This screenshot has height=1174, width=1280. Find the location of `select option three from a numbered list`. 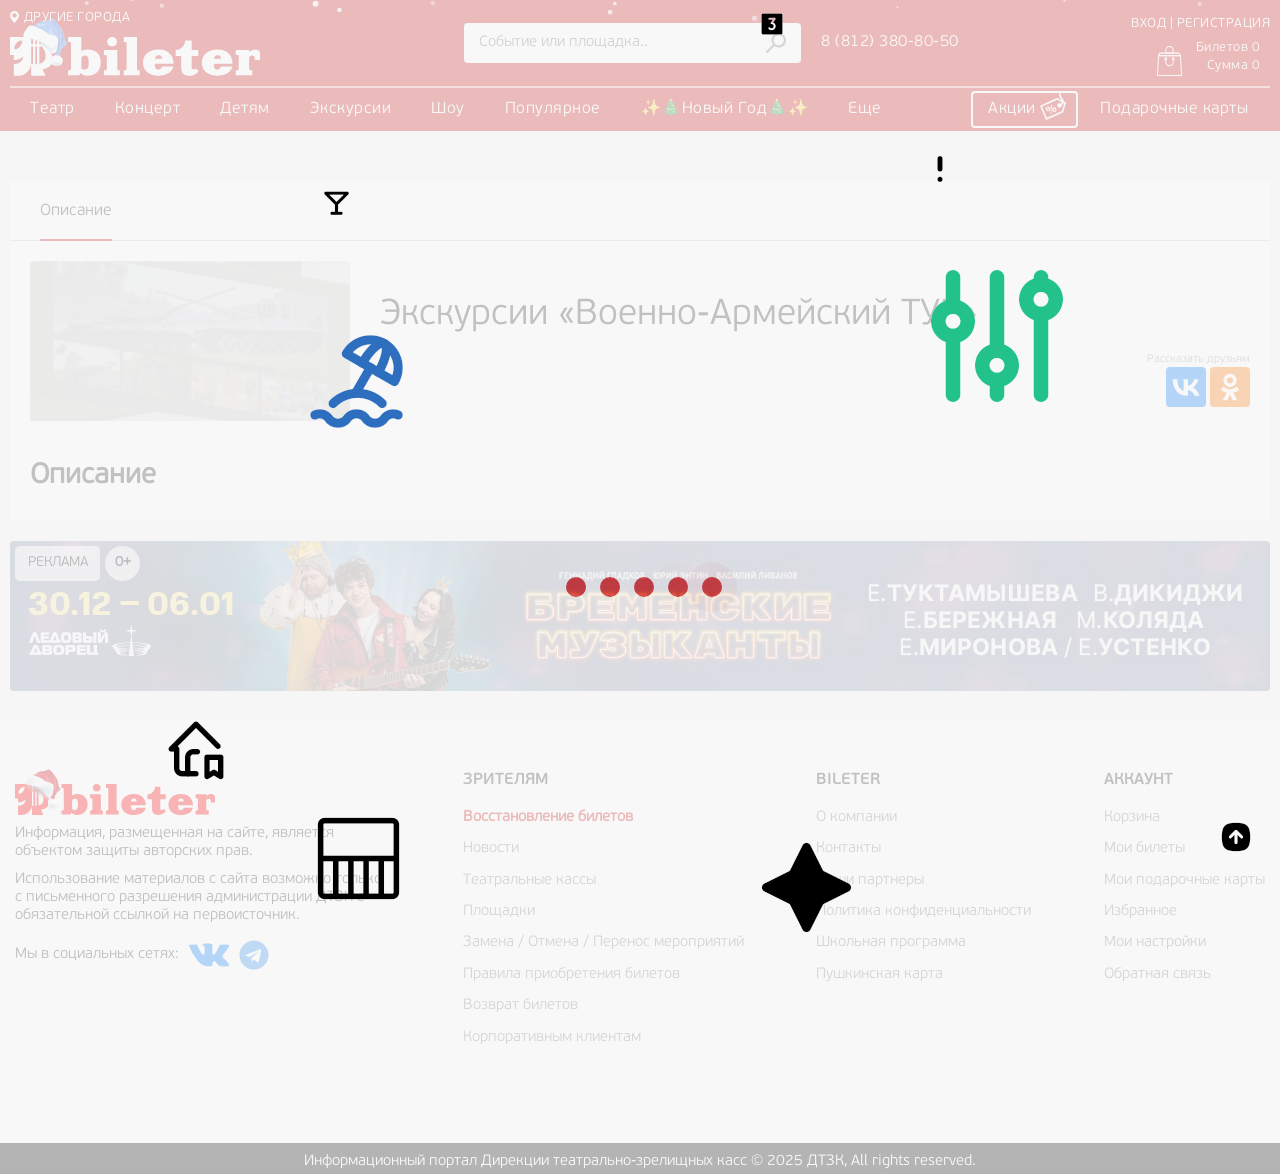

select option three from a numbered list is located at coordinates (772, 24).